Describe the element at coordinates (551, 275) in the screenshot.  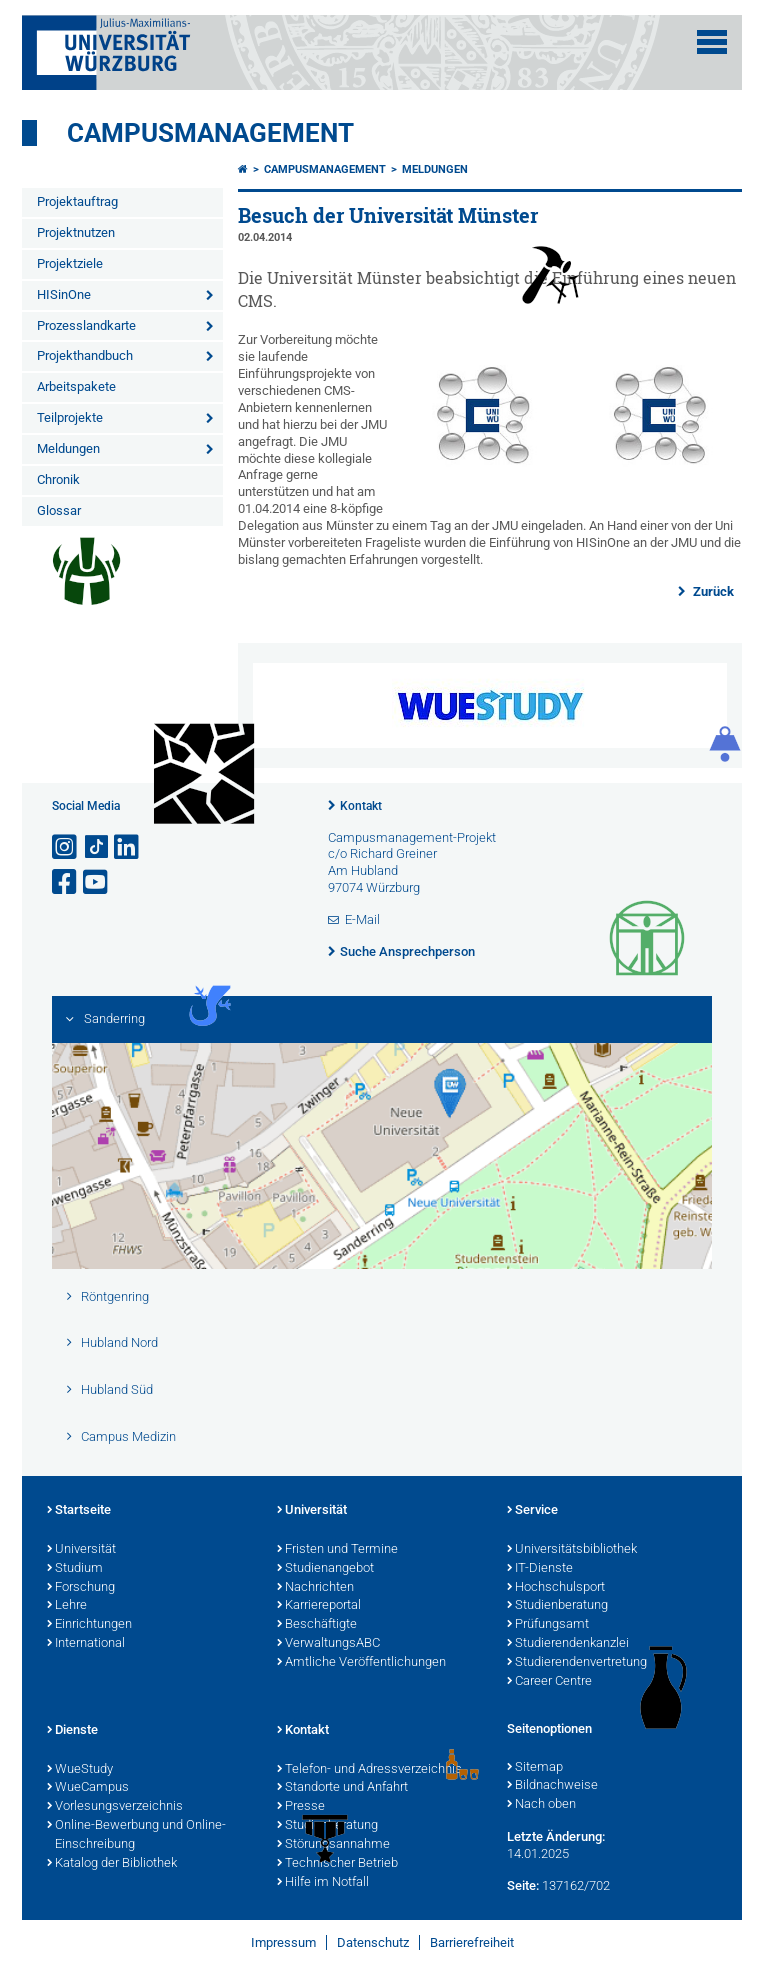
I see `access construction or building tools` at that location.